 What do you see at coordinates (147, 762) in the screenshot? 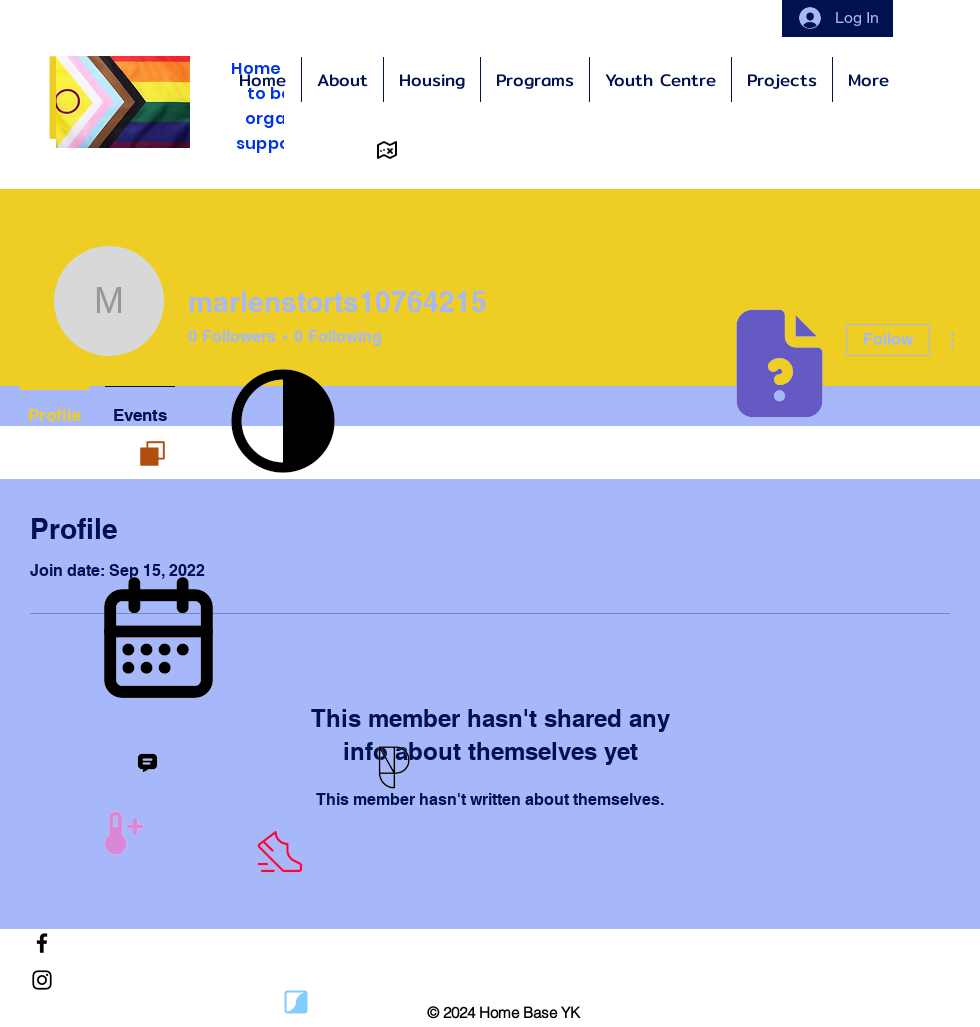
I see `open messages or chat` at bounding box center [147, 762].